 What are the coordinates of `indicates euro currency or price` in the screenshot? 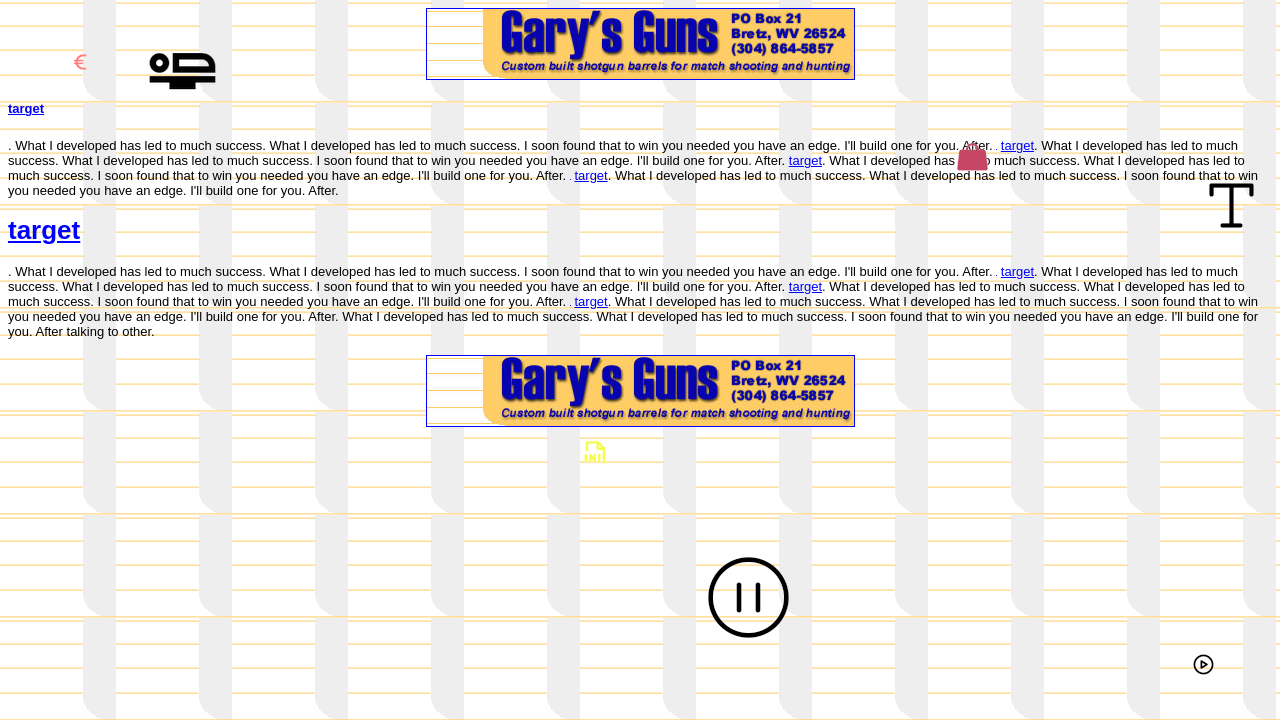 It's located at (81, 62).